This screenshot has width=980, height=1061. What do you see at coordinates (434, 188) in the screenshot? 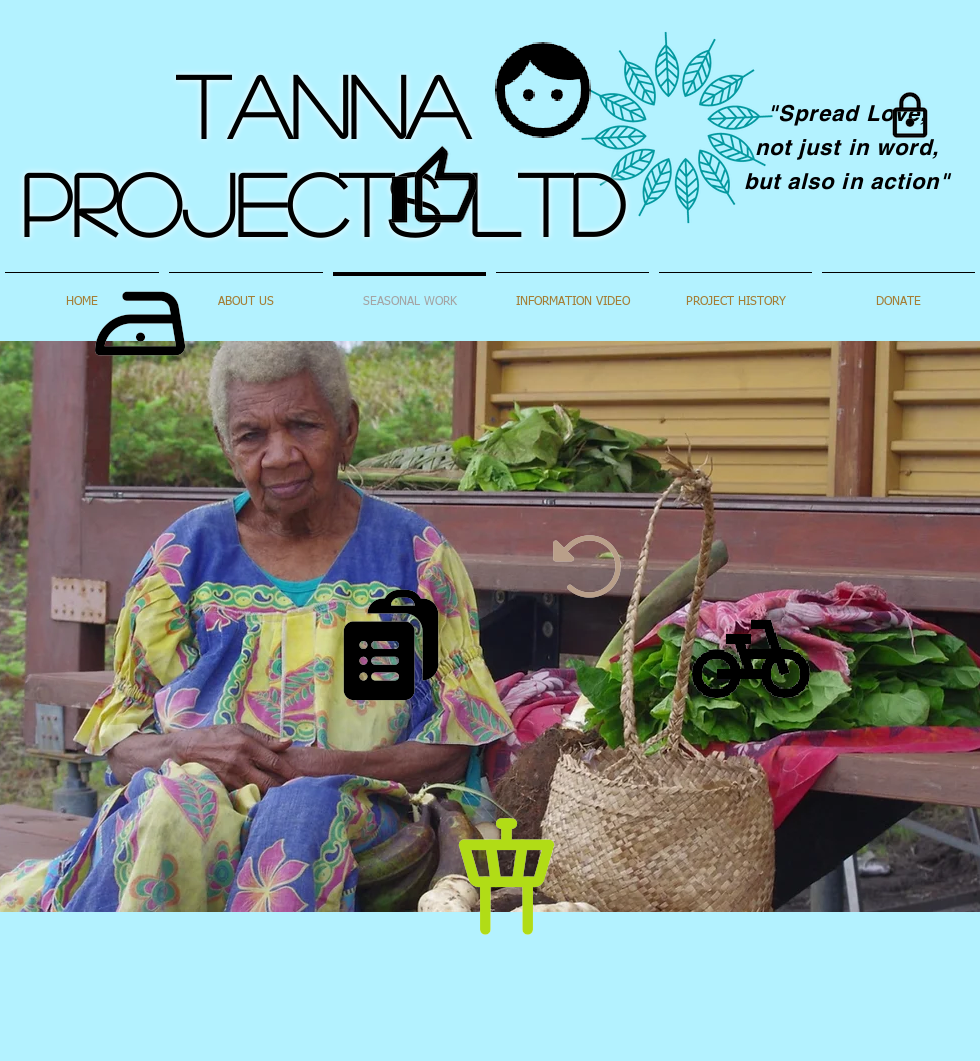
I see `like or upvote content` at bounding box center [434, 188].